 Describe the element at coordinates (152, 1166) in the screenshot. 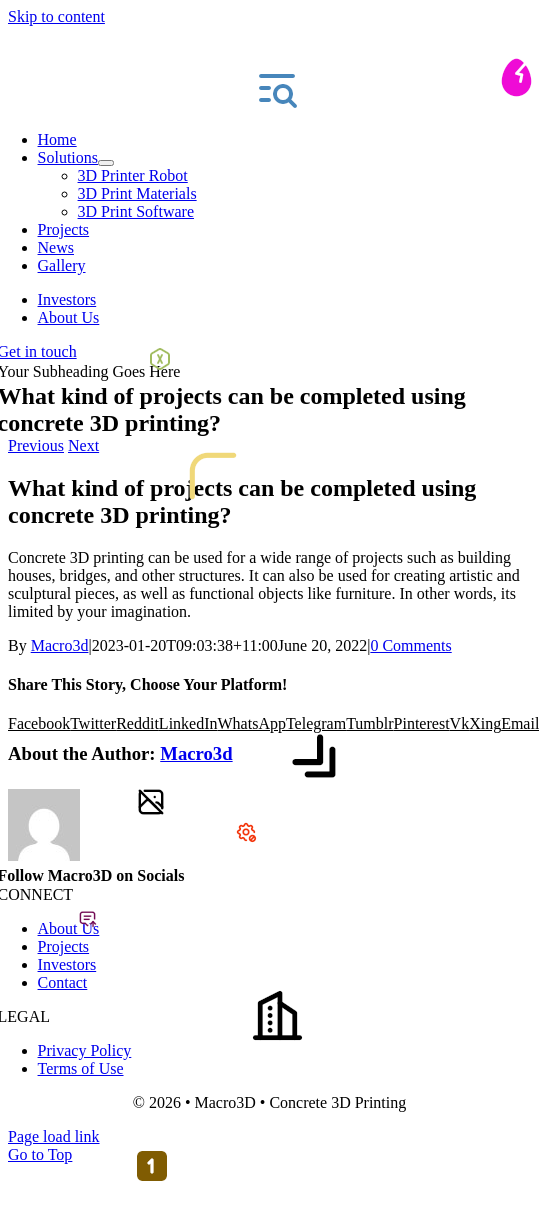

I see `indicates step one in a numbered sequence` at that location.